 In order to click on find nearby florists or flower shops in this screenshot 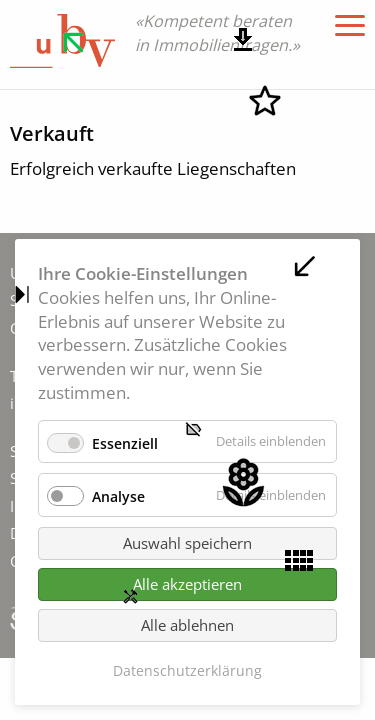, I will do `click(243, 483)`.